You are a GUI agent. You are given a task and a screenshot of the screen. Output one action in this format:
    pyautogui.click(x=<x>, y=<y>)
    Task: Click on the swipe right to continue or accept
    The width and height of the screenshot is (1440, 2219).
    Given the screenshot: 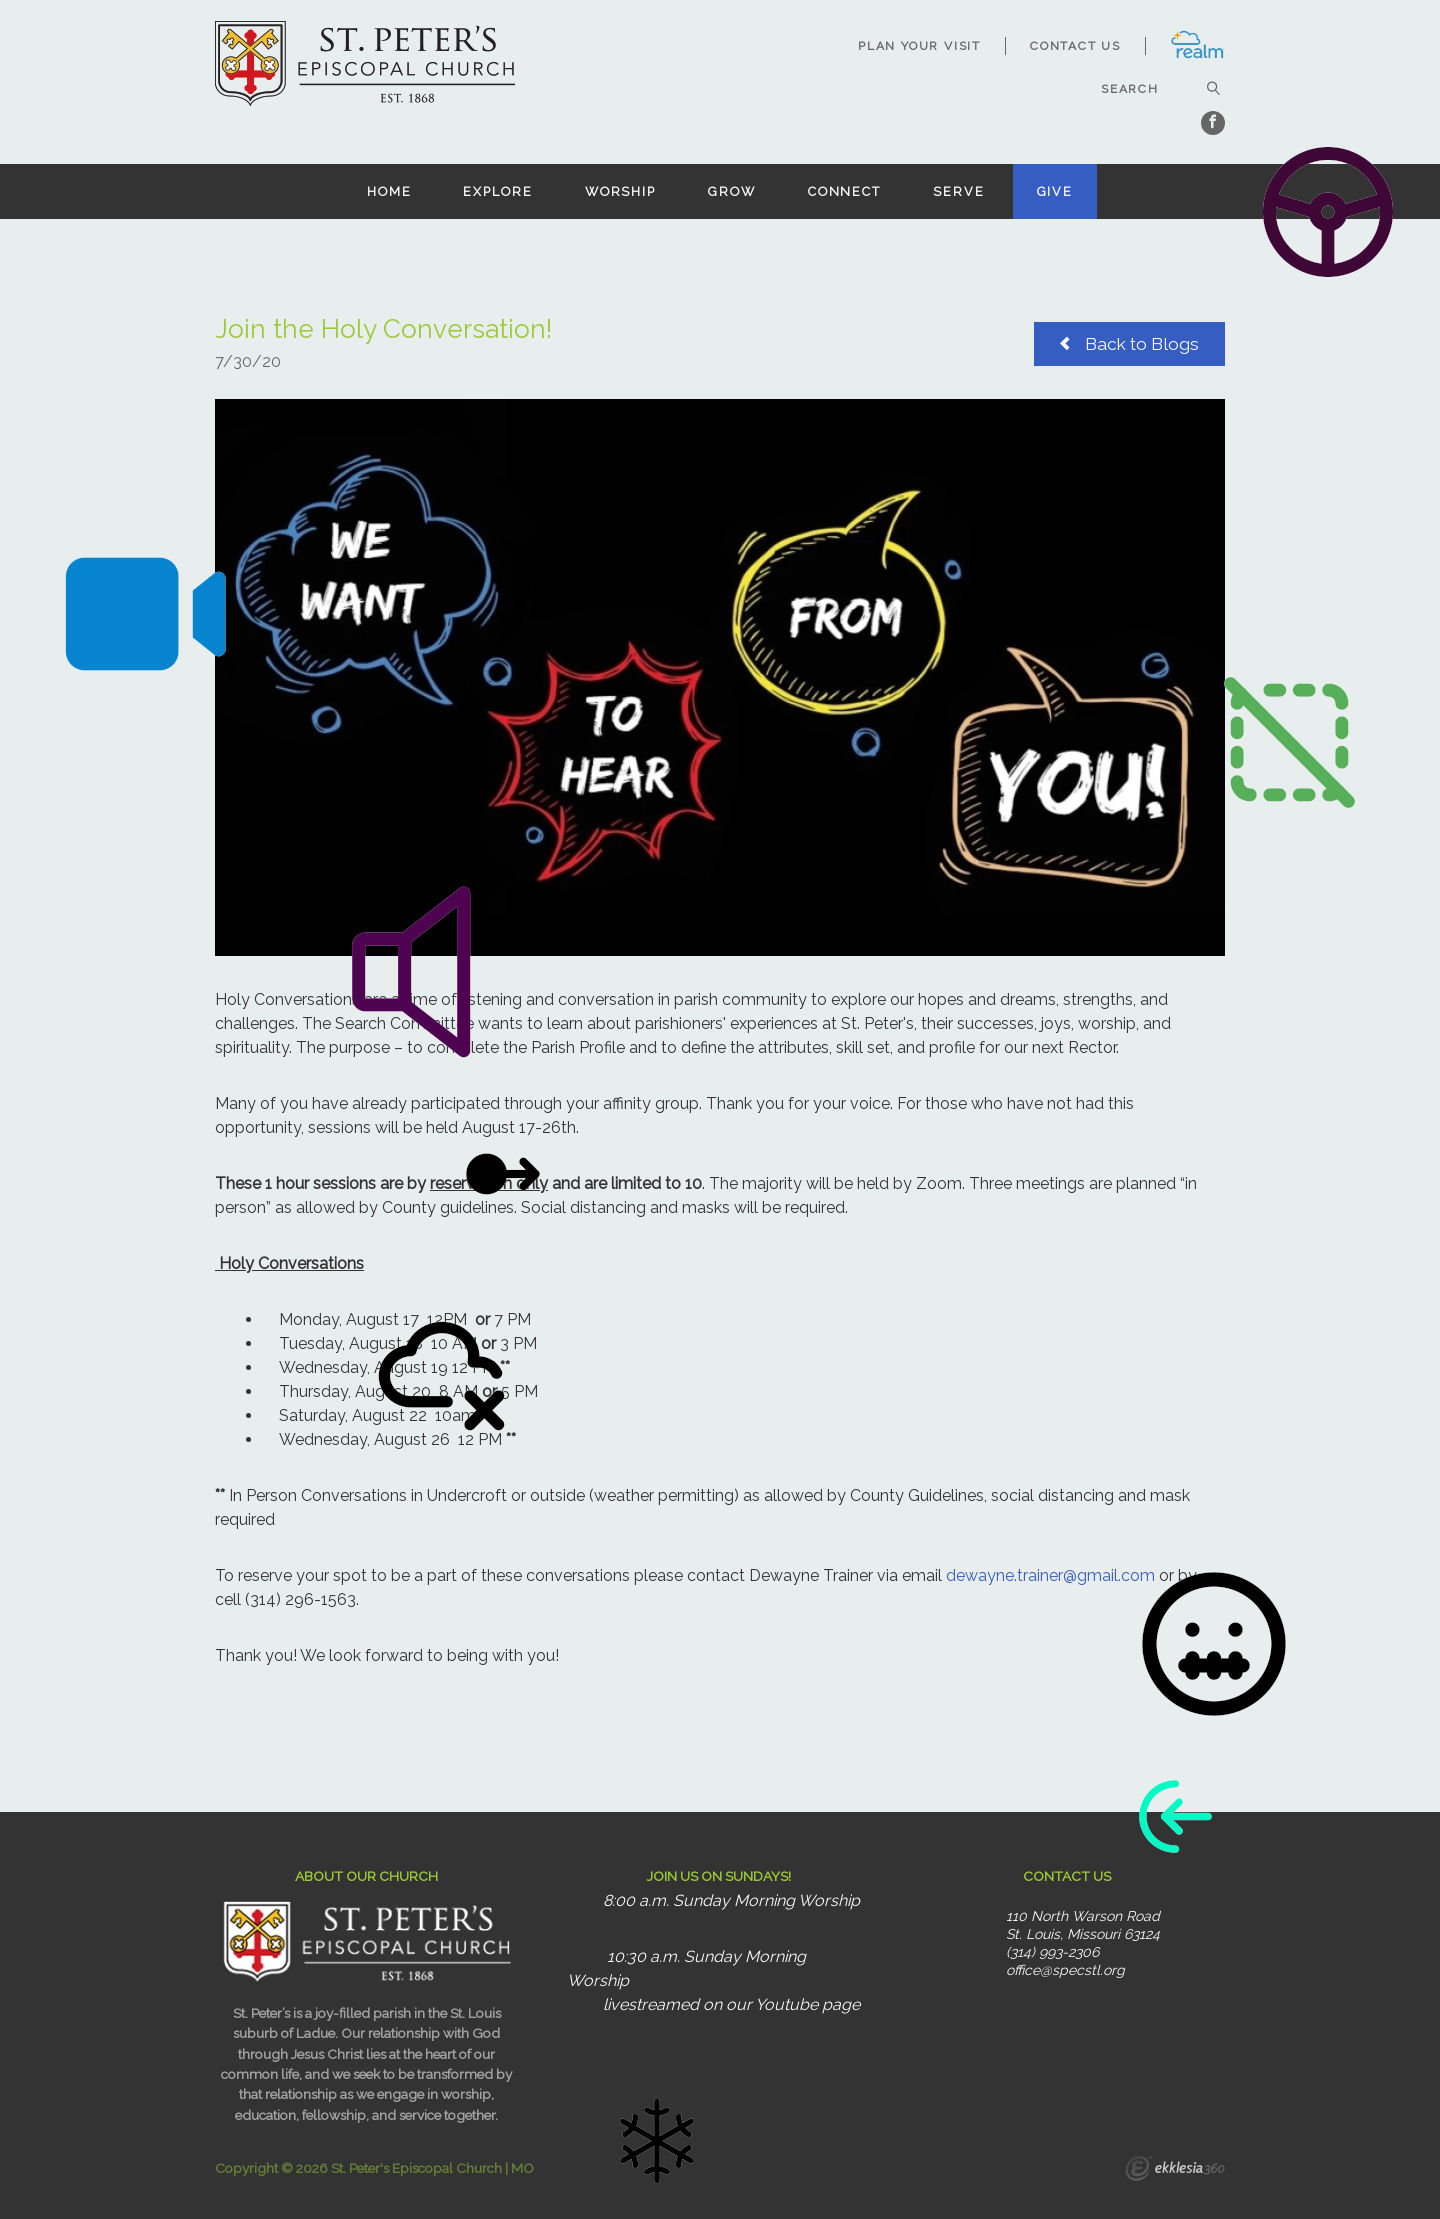 What is the action you would take?
    pyautogui.click(x=503, y=1174)
    